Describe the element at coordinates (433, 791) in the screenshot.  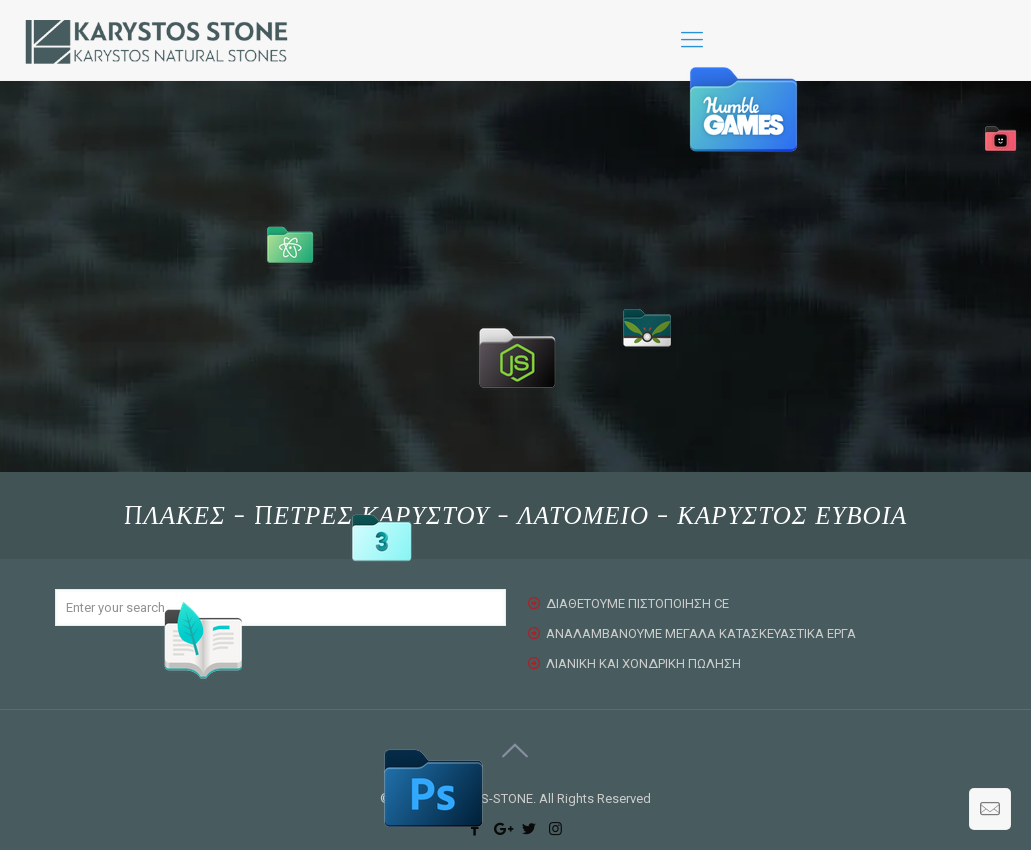
I see `open folder containing adobe photoshop files` at that location.